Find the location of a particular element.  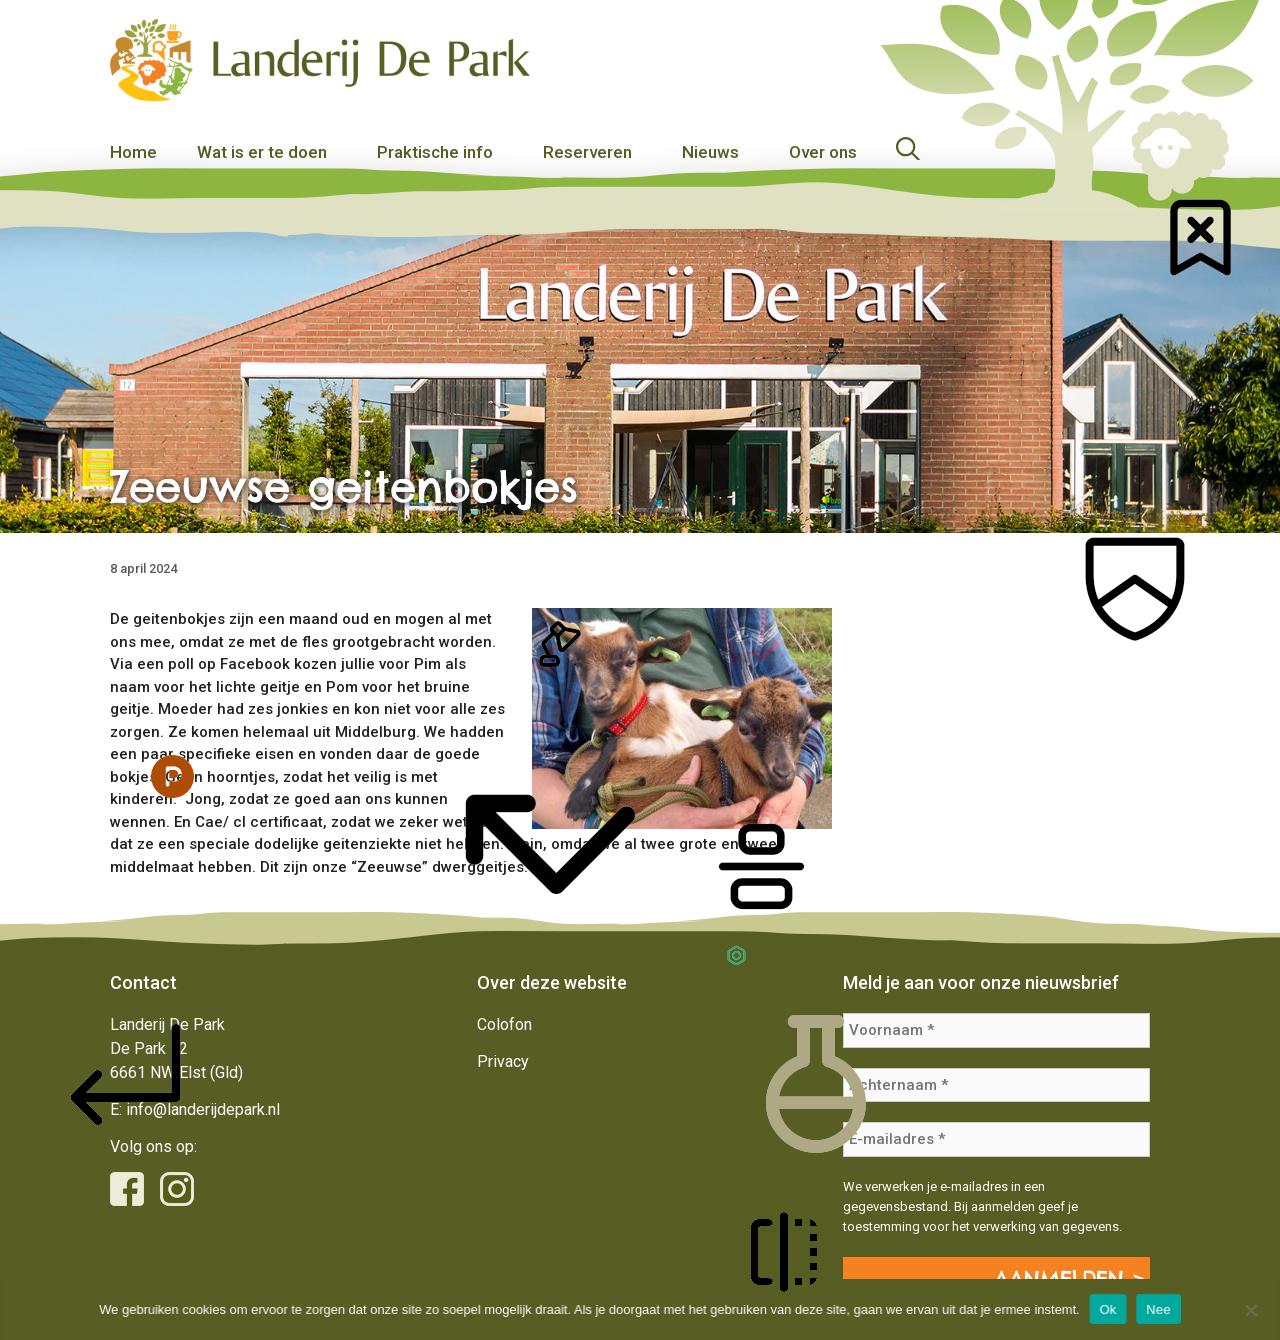

remove a bookmark is located at coordinates (1200, 237).